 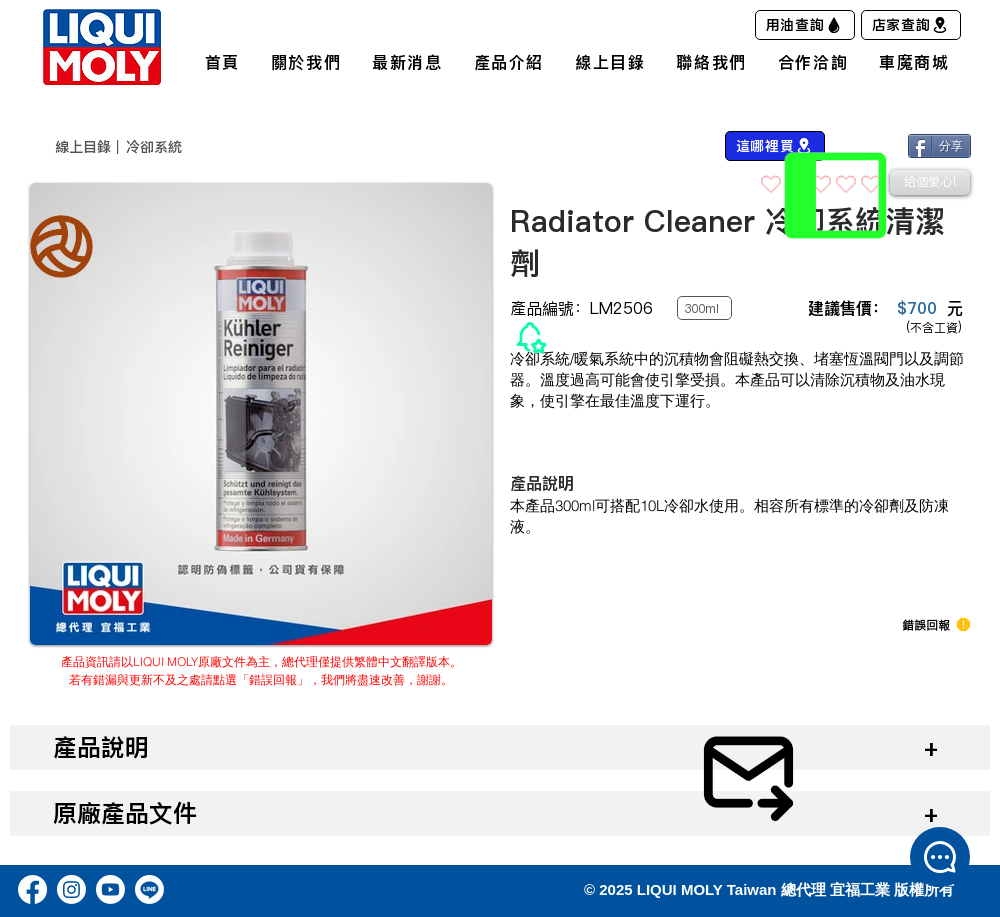 I want to click on access volleyball or beach sports content, so click(x=61, y=246).